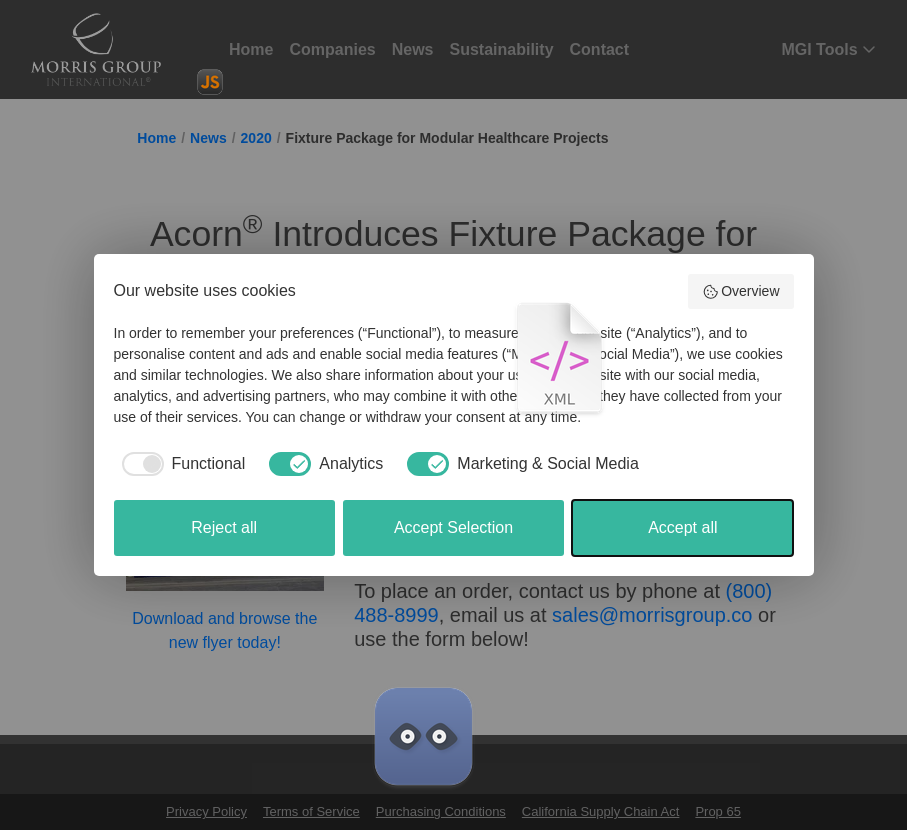 Image resolution: width=907 pixels, height=830 pixels. I want to click on open mockoon api mocking application, so click(423, 736).